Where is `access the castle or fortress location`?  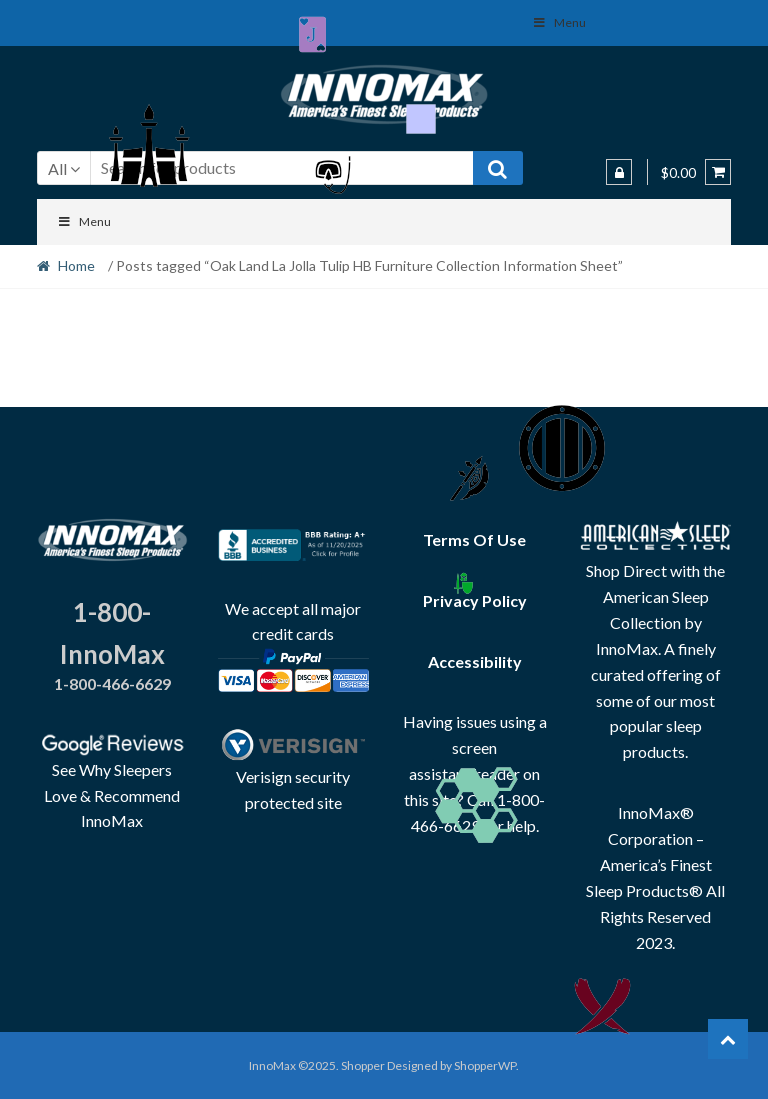 access the castle or fortress location is located at coordinates (149, 145).